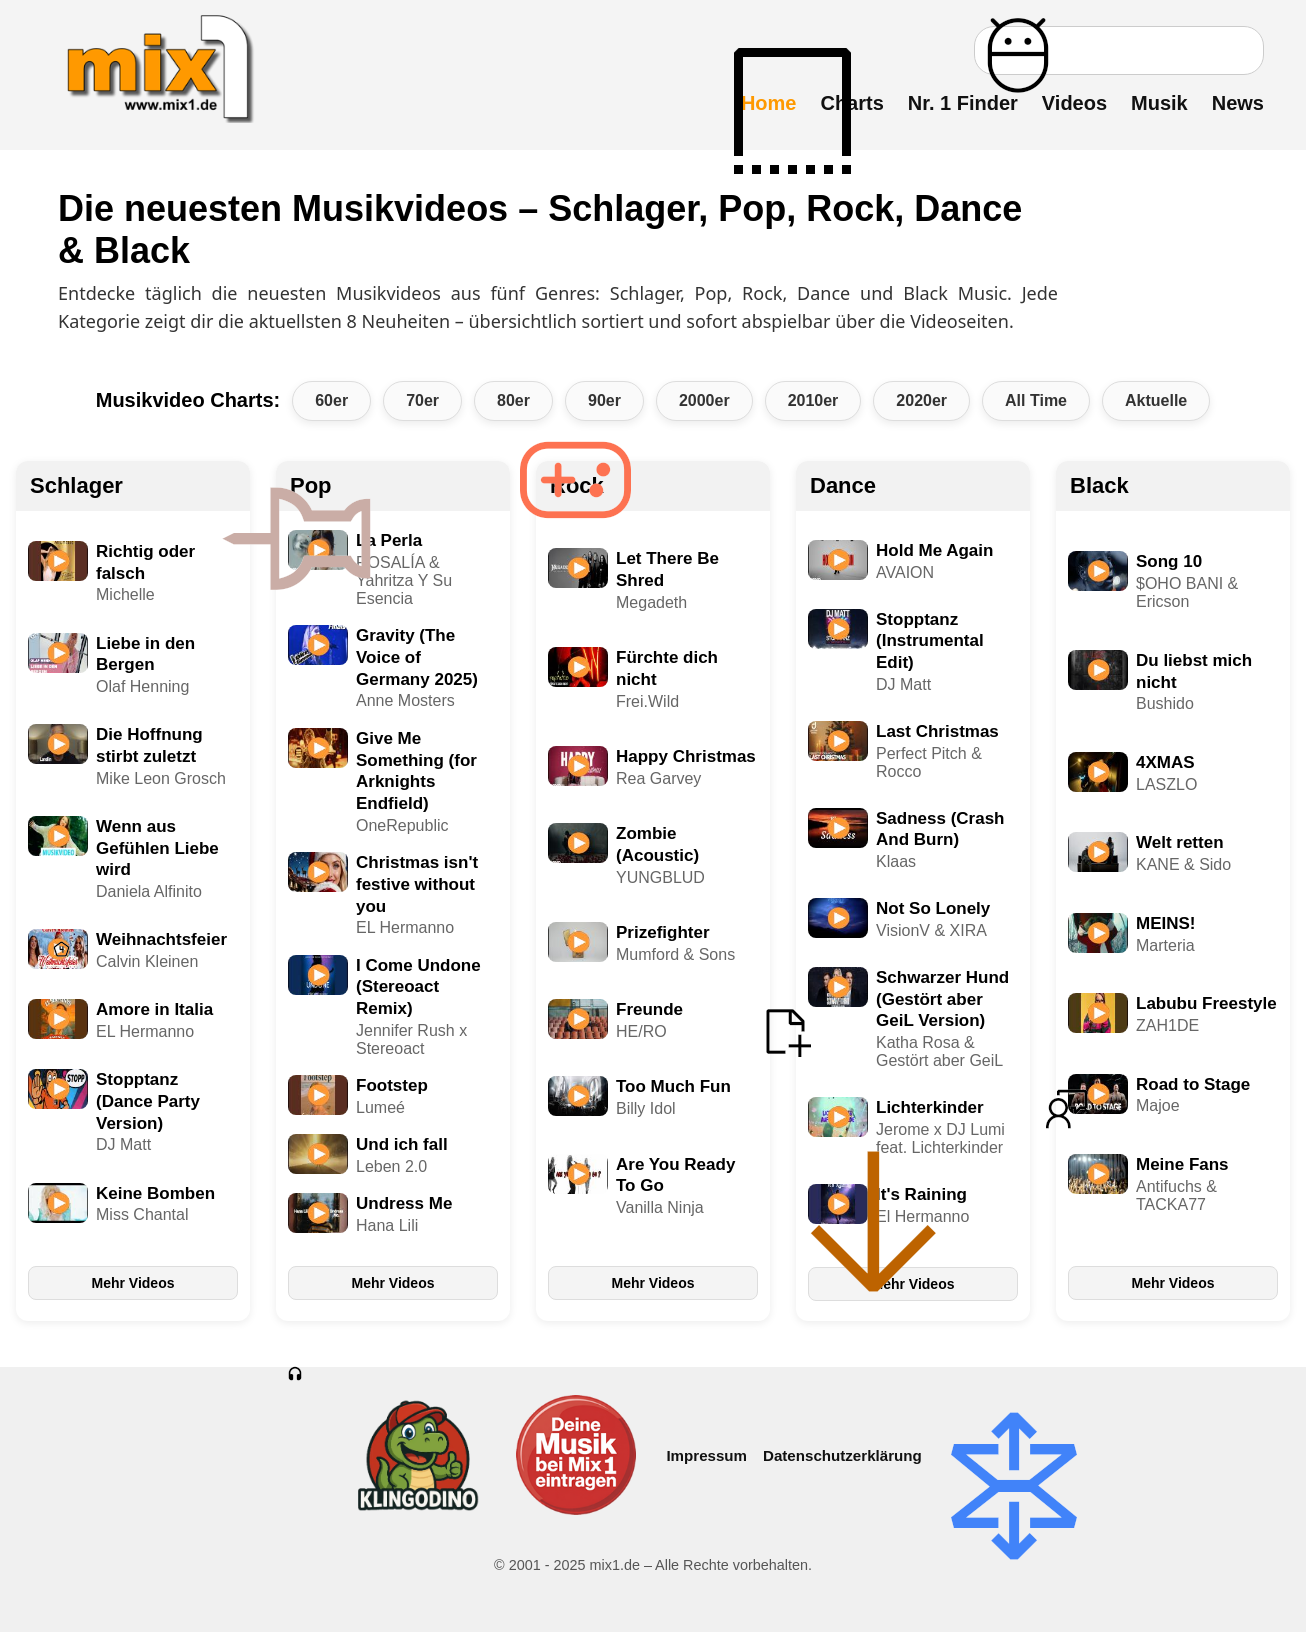  What do you see at coordinates (867, 1221) in the screenshot?
I see `scroll down or view more content below` at bounding box center [867, 1221].